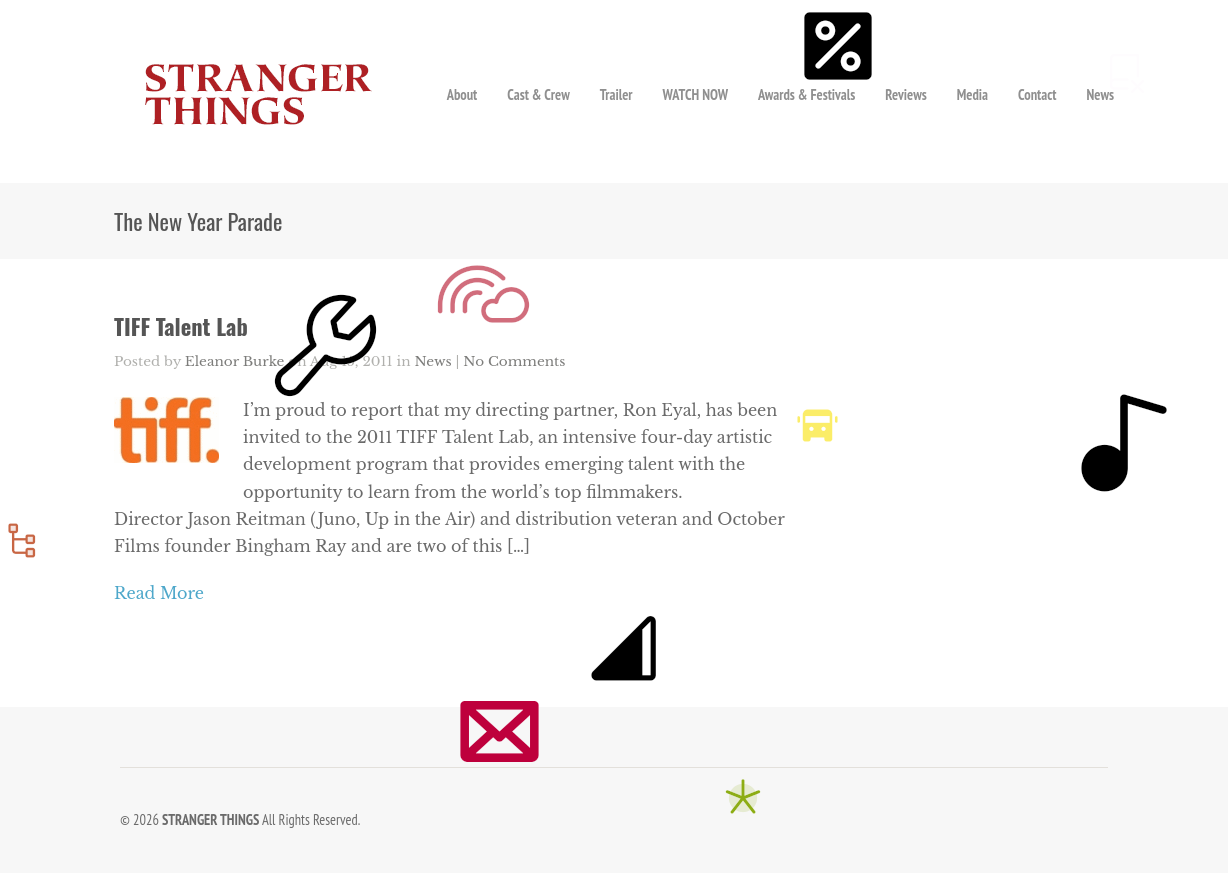 The height and width of the screenshot is (873, 1228). I want to click on indicates a required field in a form, so click(743, 798).